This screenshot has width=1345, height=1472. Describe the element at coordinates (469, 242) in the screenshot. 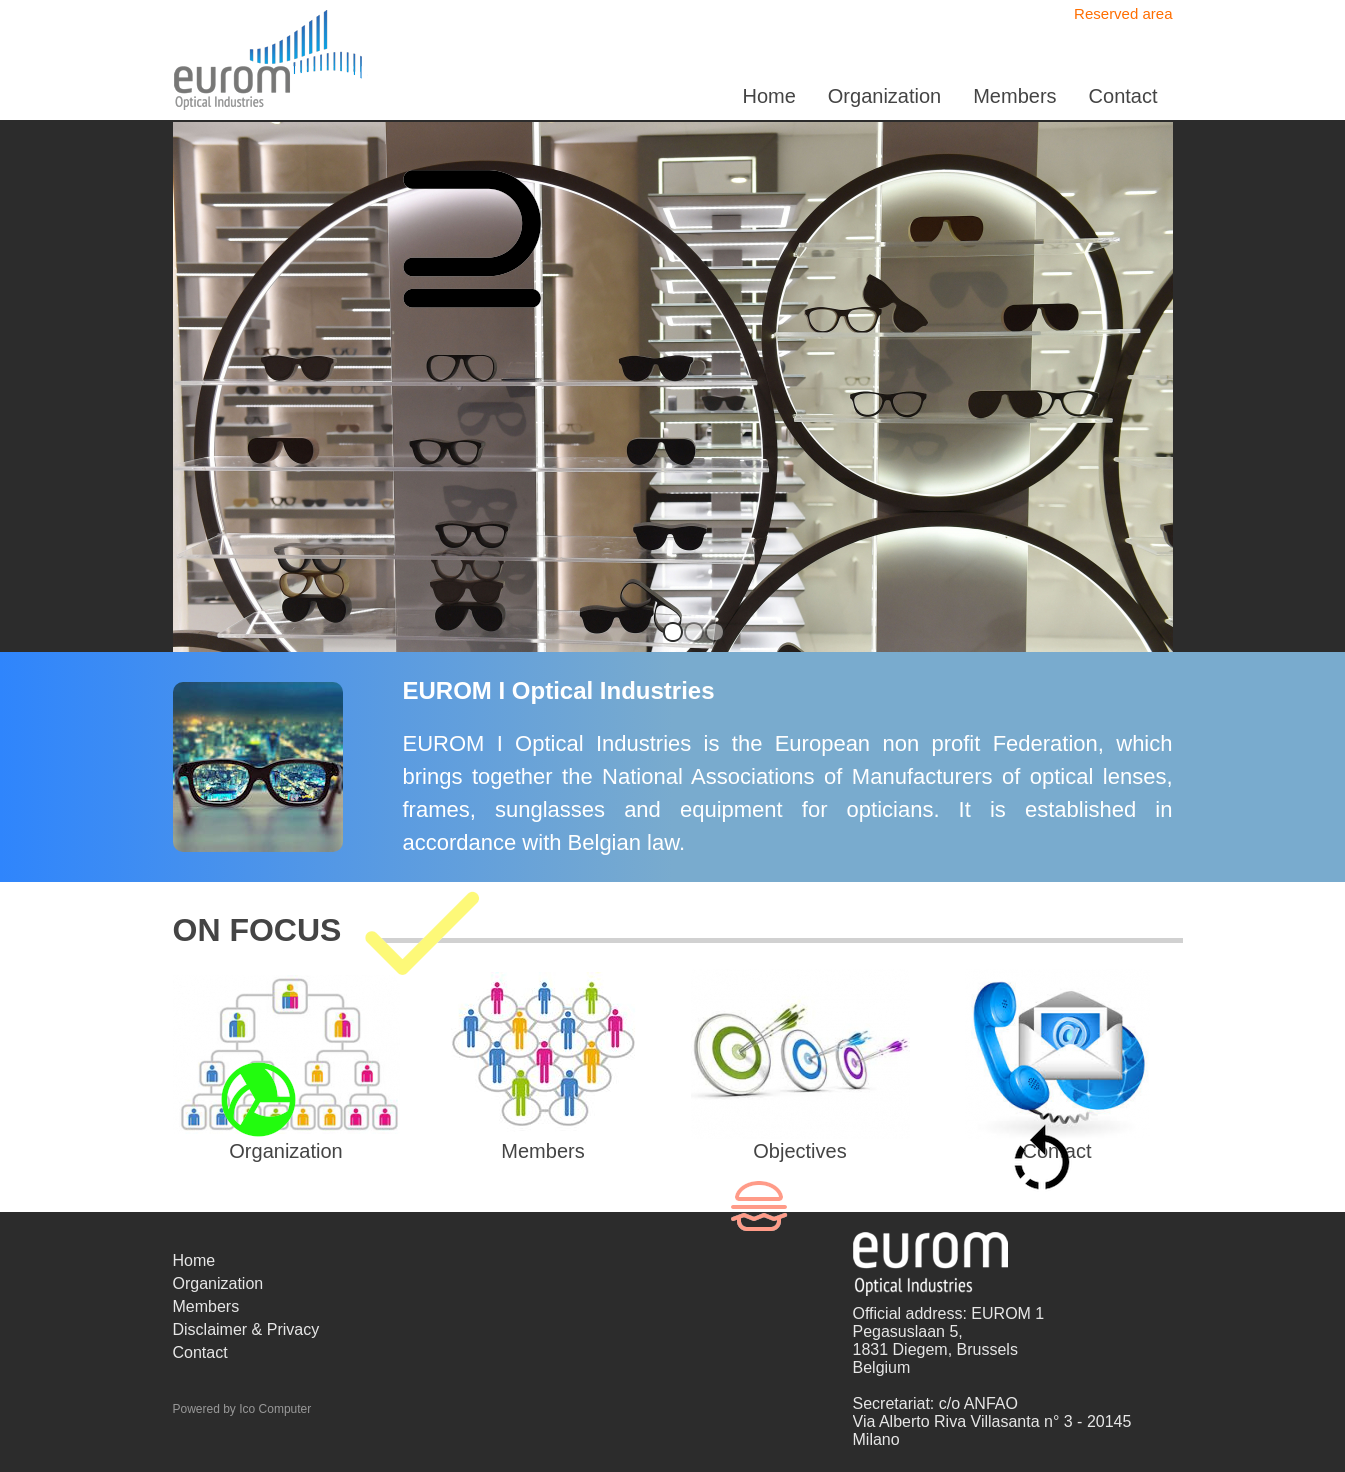

I see `indicates a superset relationship in mathematical notation` at that location.